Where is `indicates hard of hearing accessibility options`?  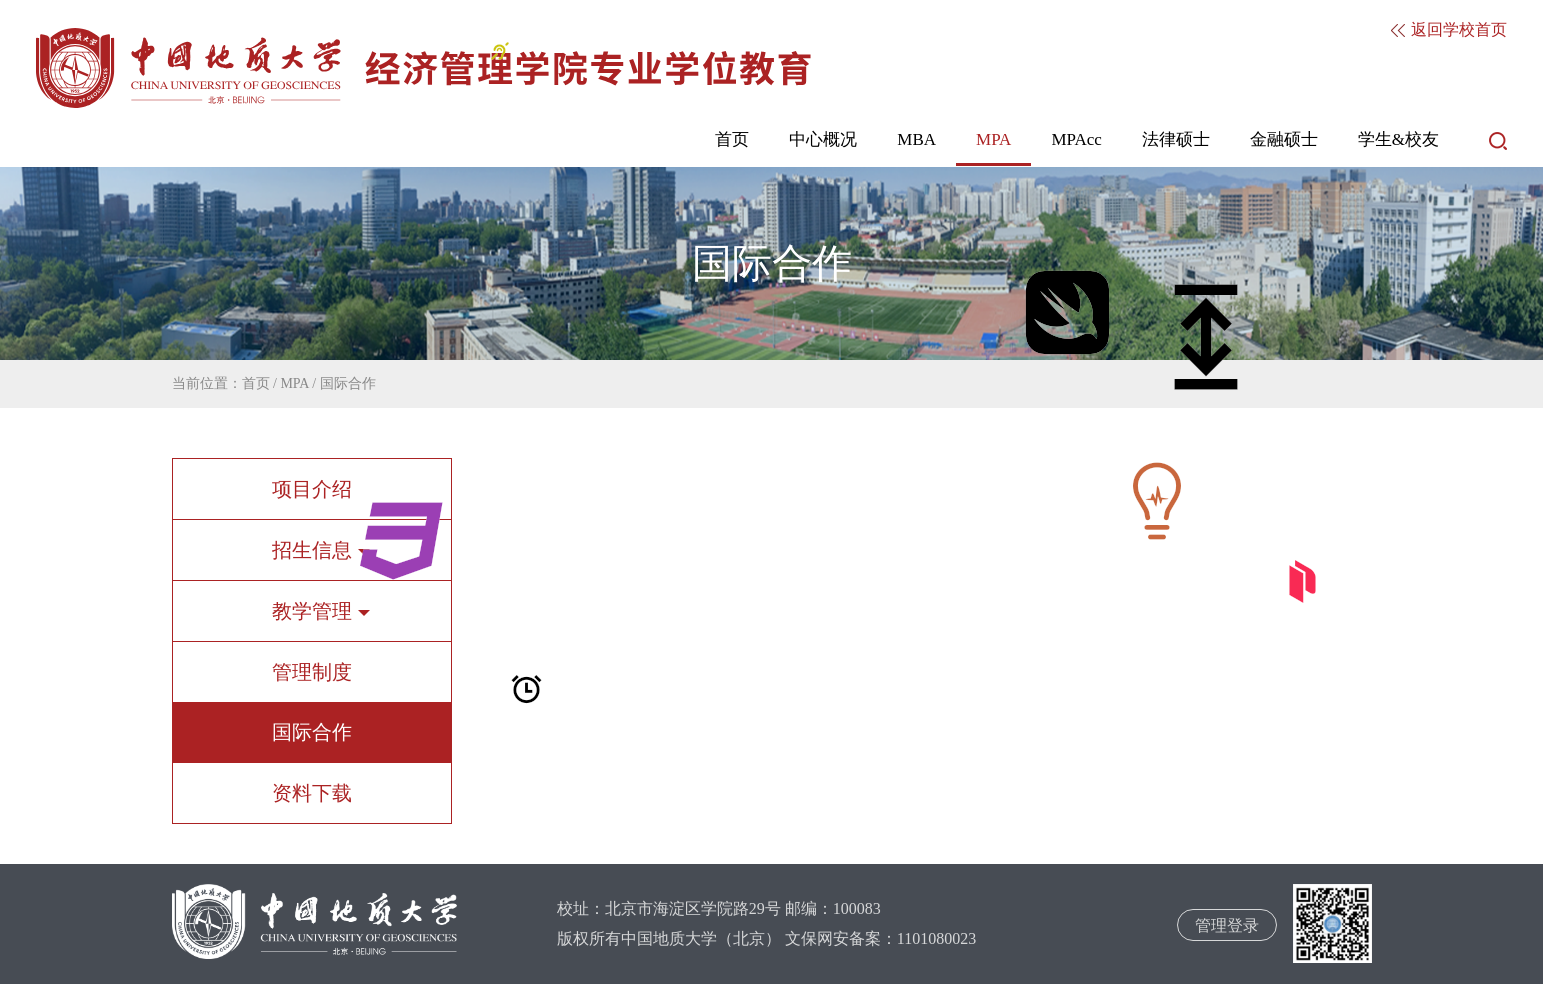
indicates hard of hearing accessibility options is located at coordinates (500, 51).